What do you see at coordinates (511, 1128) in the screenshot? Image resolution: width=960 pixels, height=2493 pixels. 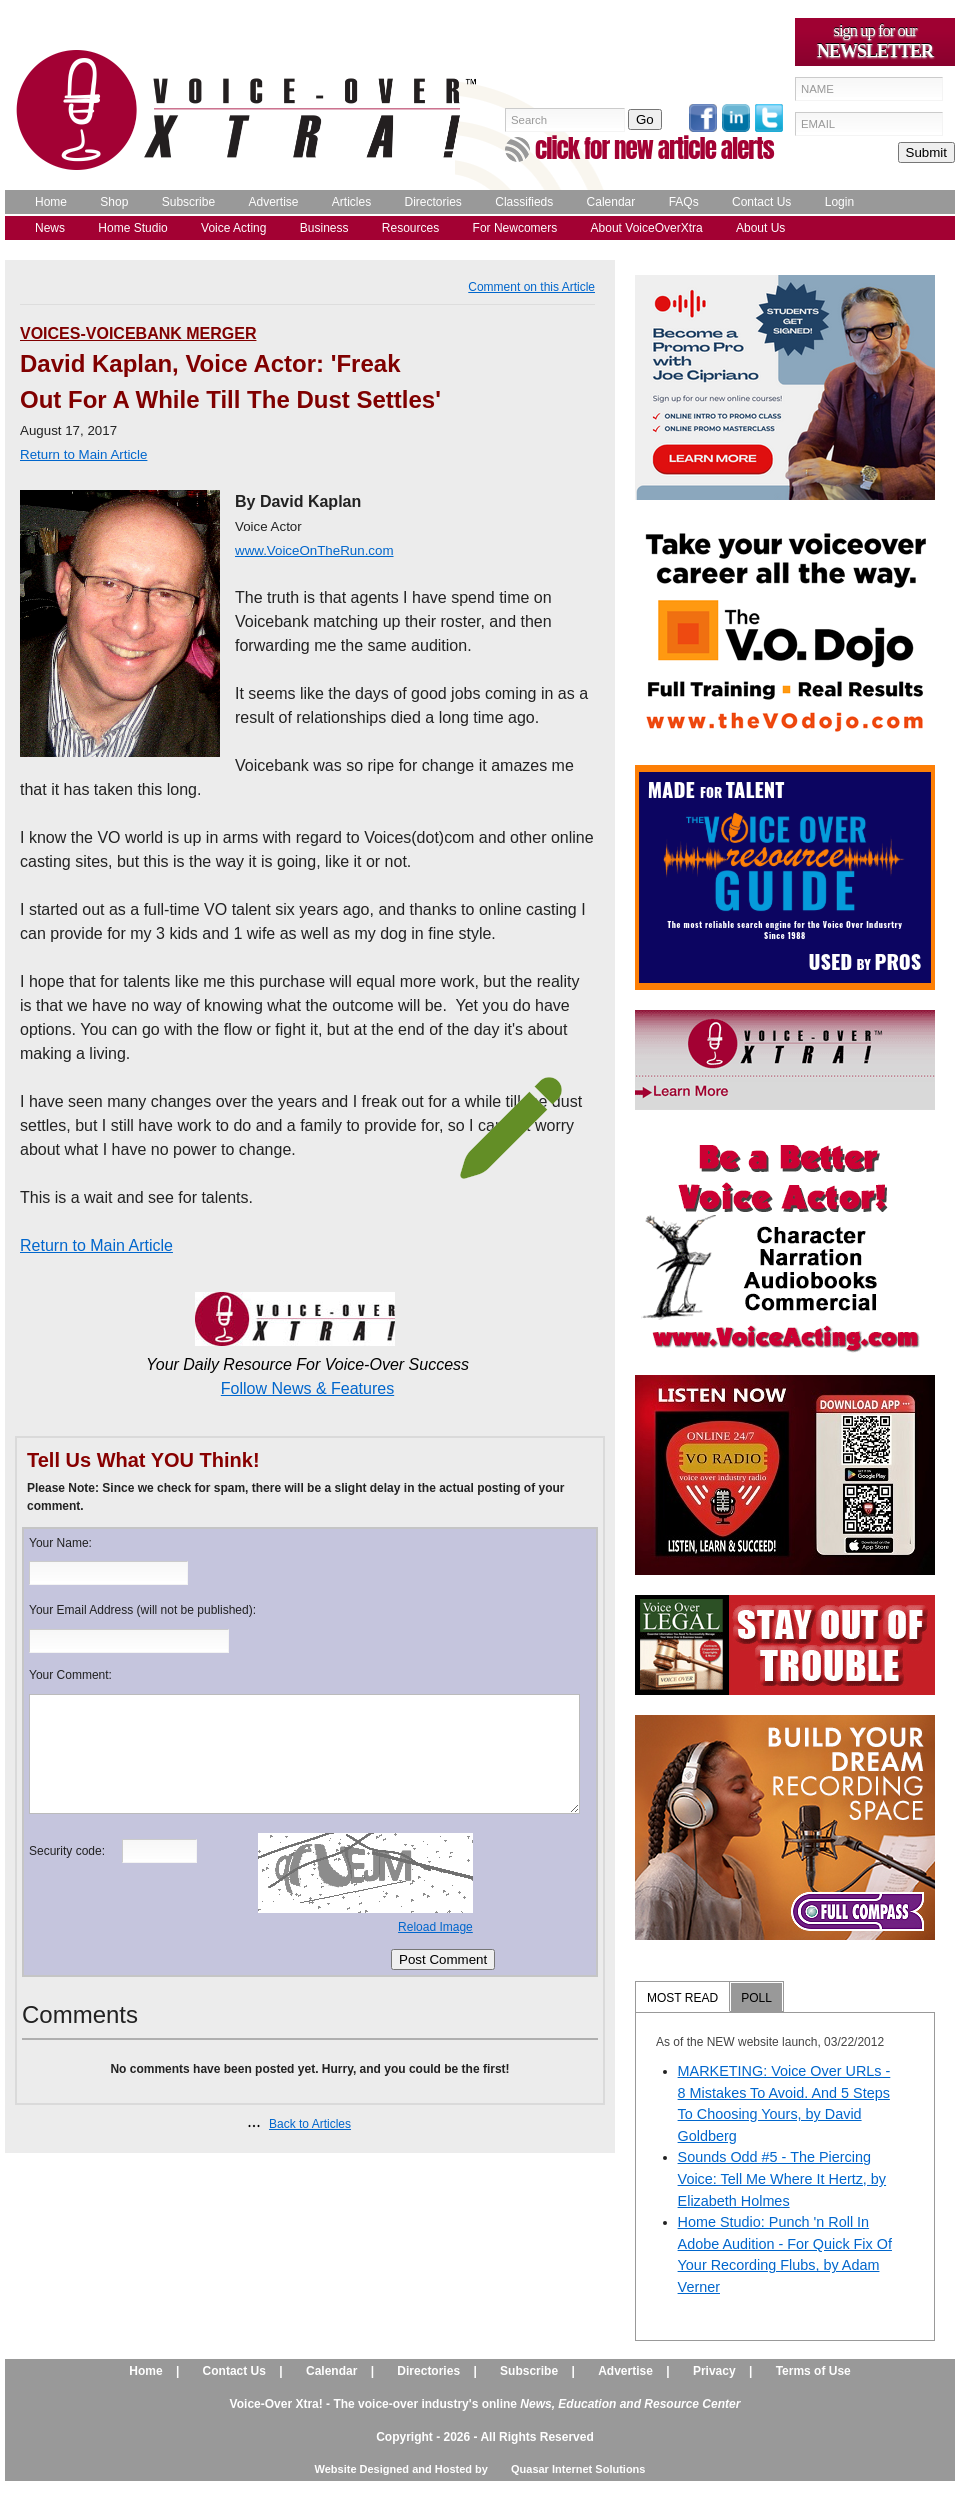 I see `edit content or text` at bounding box center [511, 1128].